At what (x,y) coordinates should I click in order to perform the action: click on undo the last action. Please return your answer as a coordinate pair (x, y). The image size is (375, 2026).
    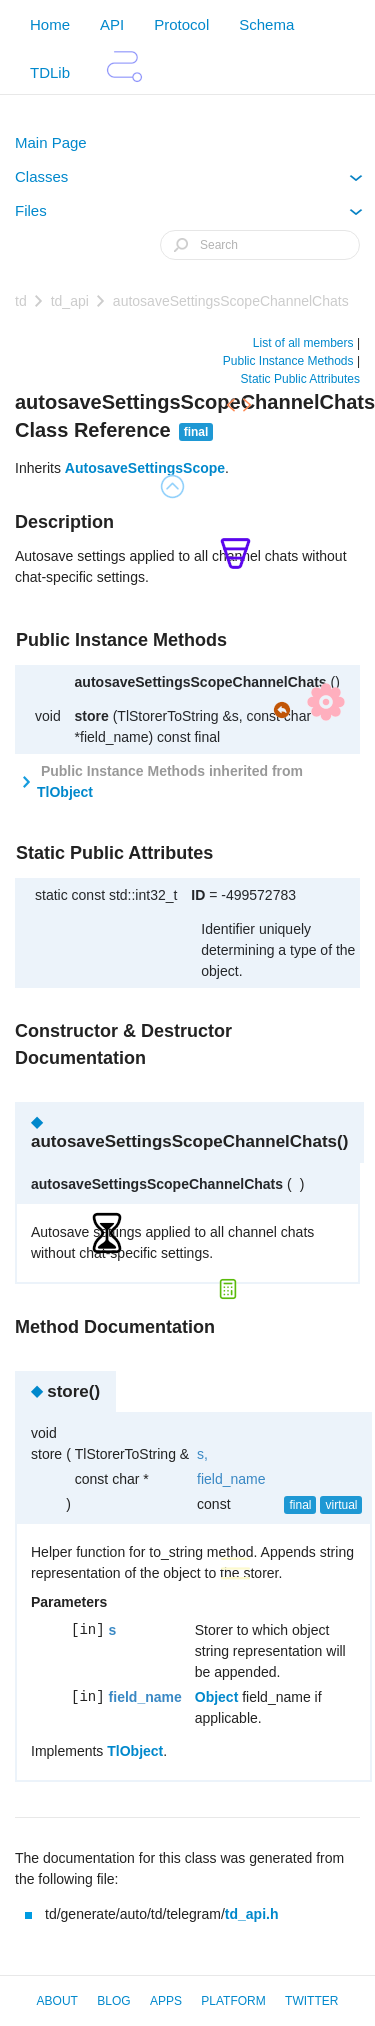
    Looking at the image, I should click on (282, 710).